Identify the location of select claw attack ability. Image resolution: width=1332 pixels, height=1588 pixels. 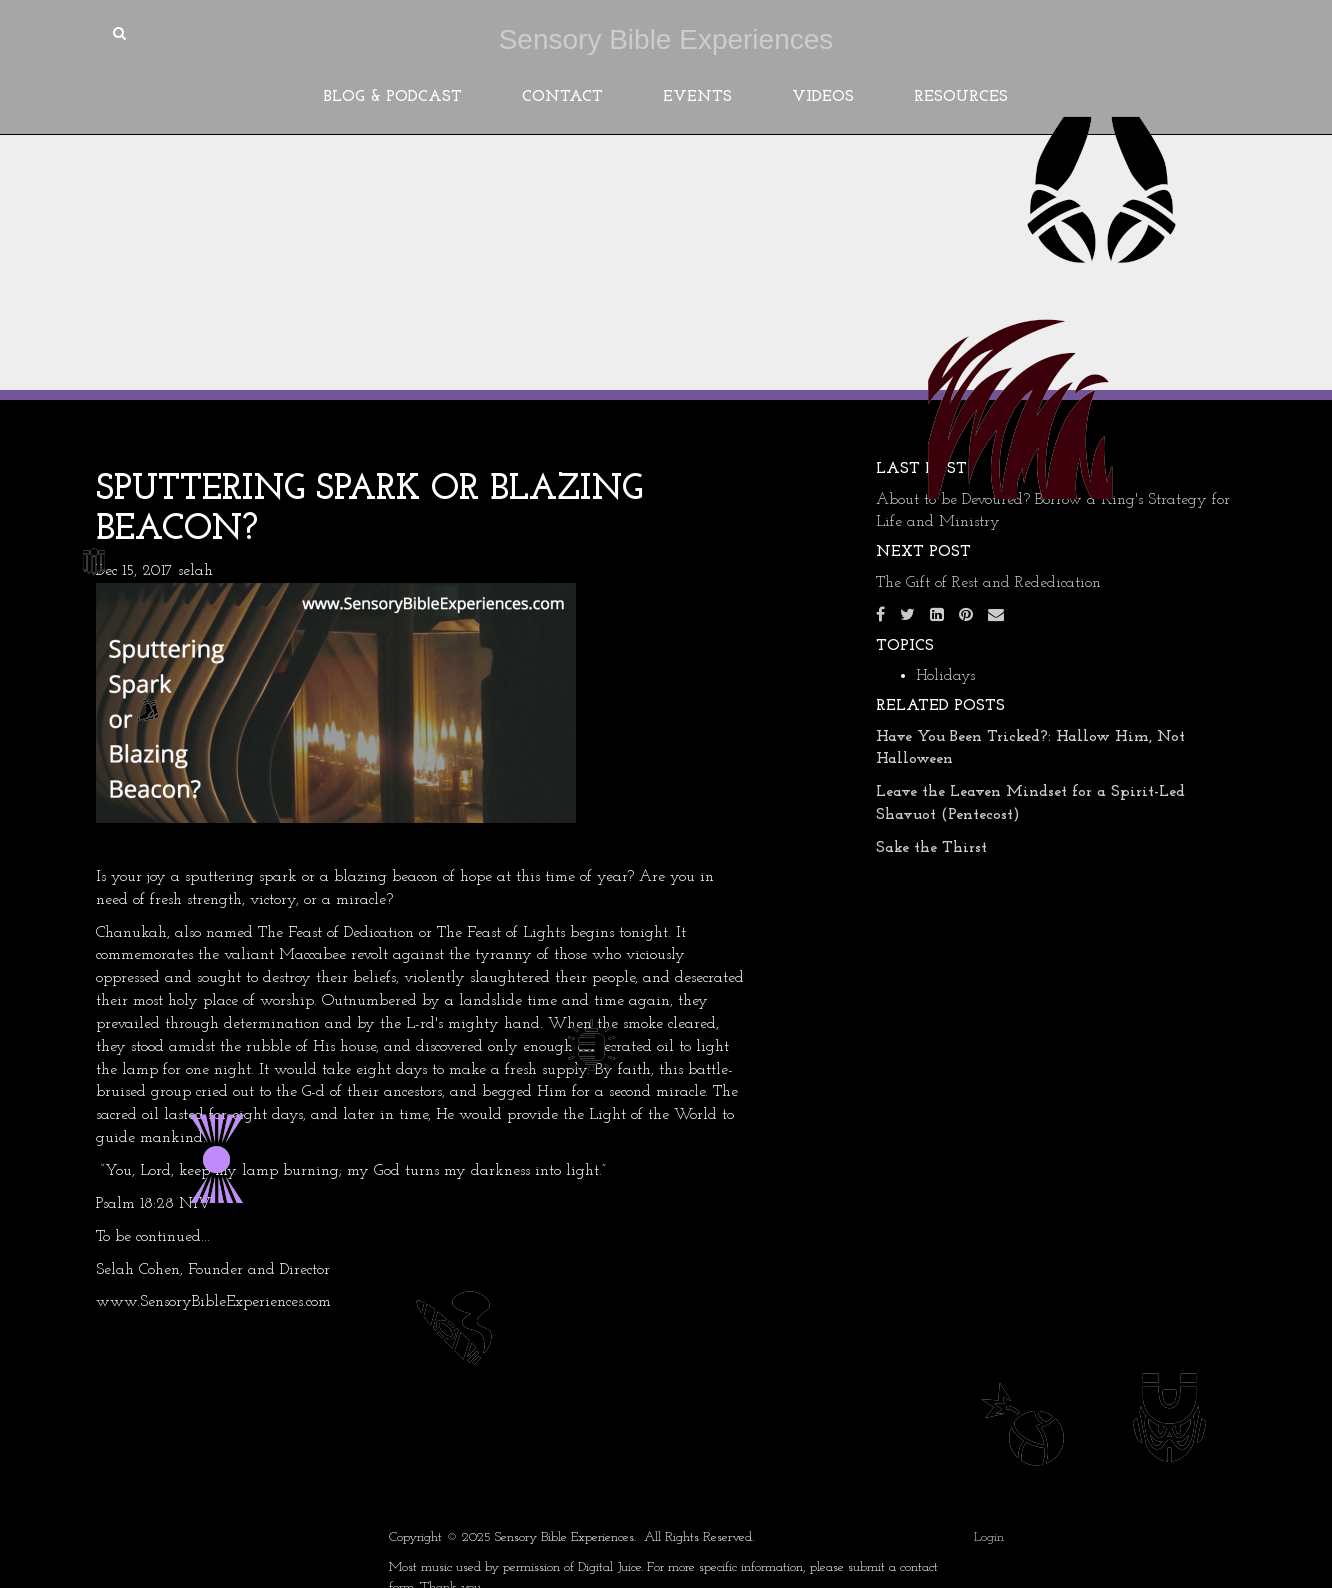
(1101, 188).